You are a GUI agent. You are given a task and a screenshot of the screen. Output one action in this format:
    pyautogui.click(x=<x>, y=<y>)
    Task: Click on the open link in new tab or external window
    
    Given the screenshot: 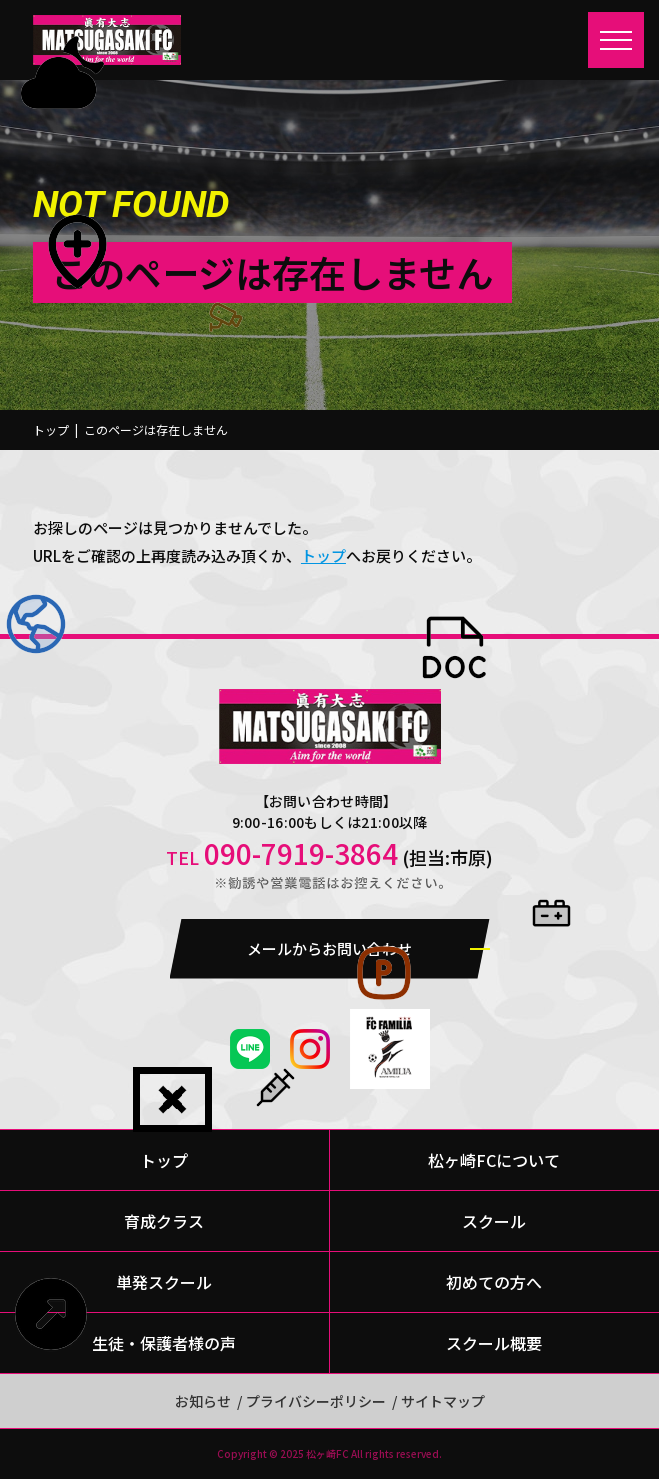 What is the action you would take?
    pyautogui.click(x=51, y=1314)
    